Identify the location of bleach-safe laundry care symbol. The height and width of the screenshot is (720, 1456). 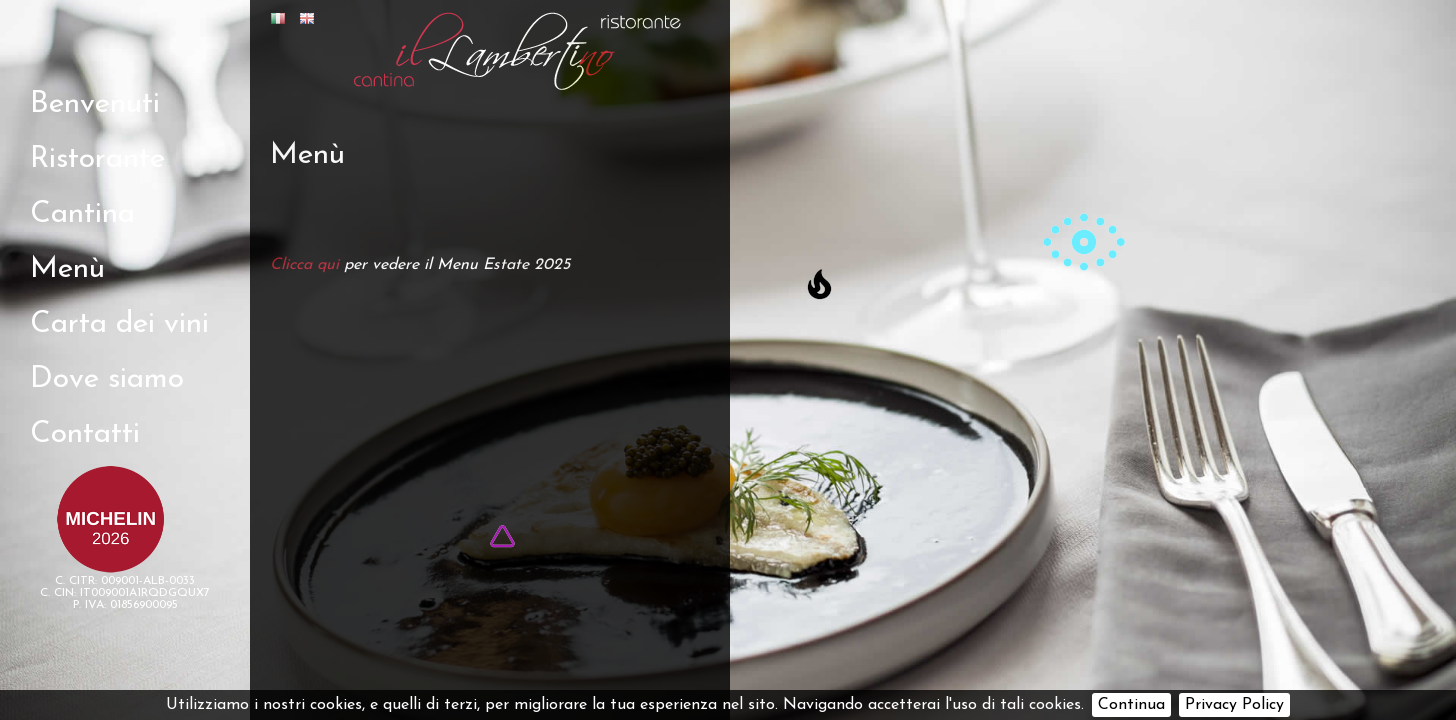
(502, 537).